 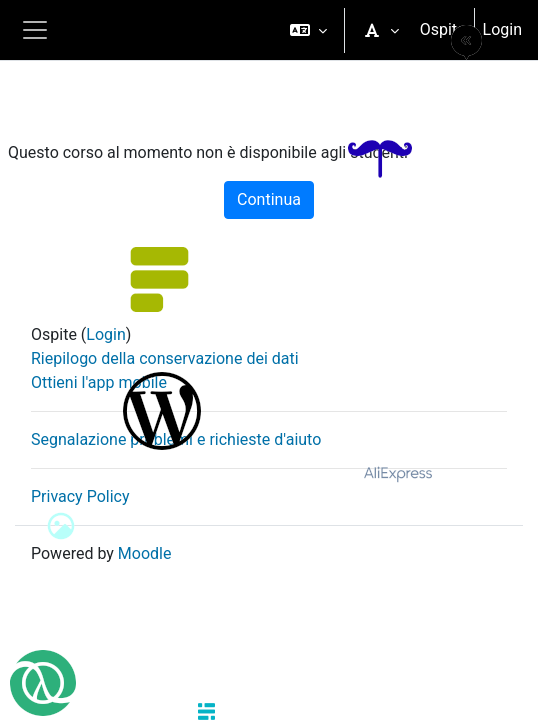 I want to click on open the WordPress app, so click(x=162, y=411).